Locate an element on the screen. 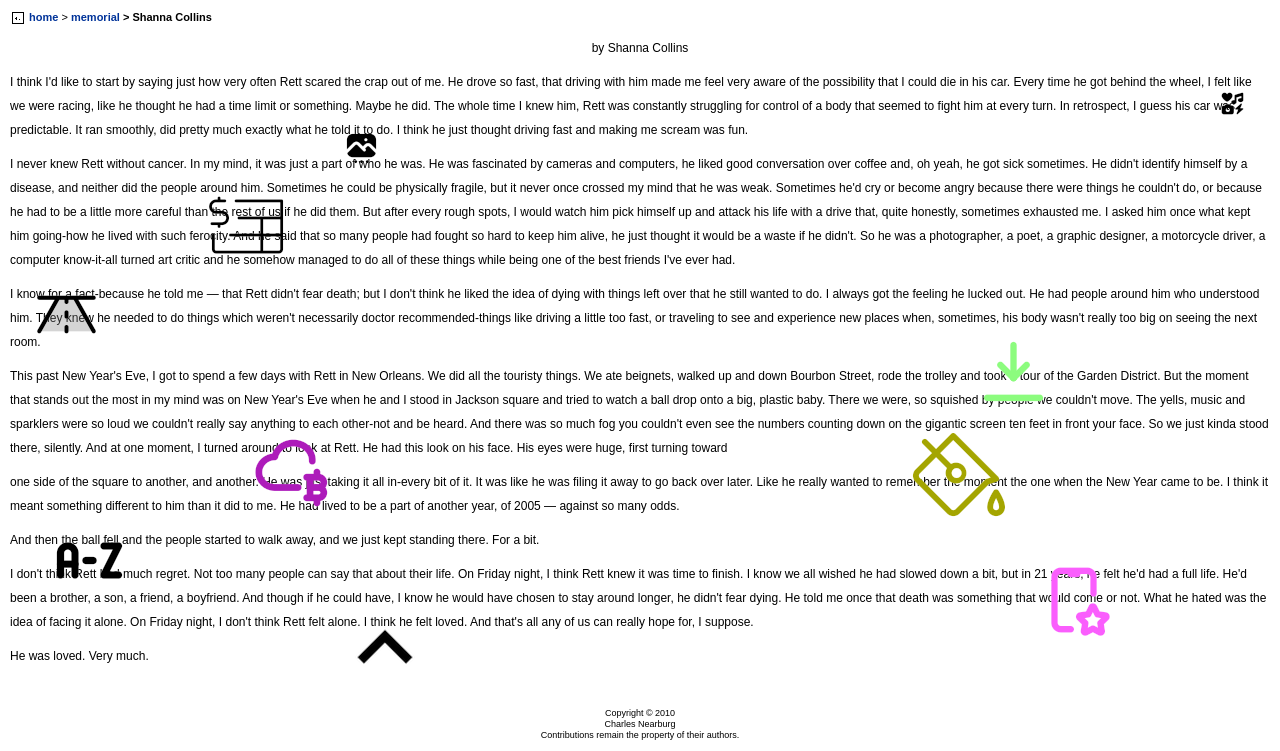 This screenshot has width=1280, height=751. sort items alphabetically from A to Z is located at coordinates (89, 560).